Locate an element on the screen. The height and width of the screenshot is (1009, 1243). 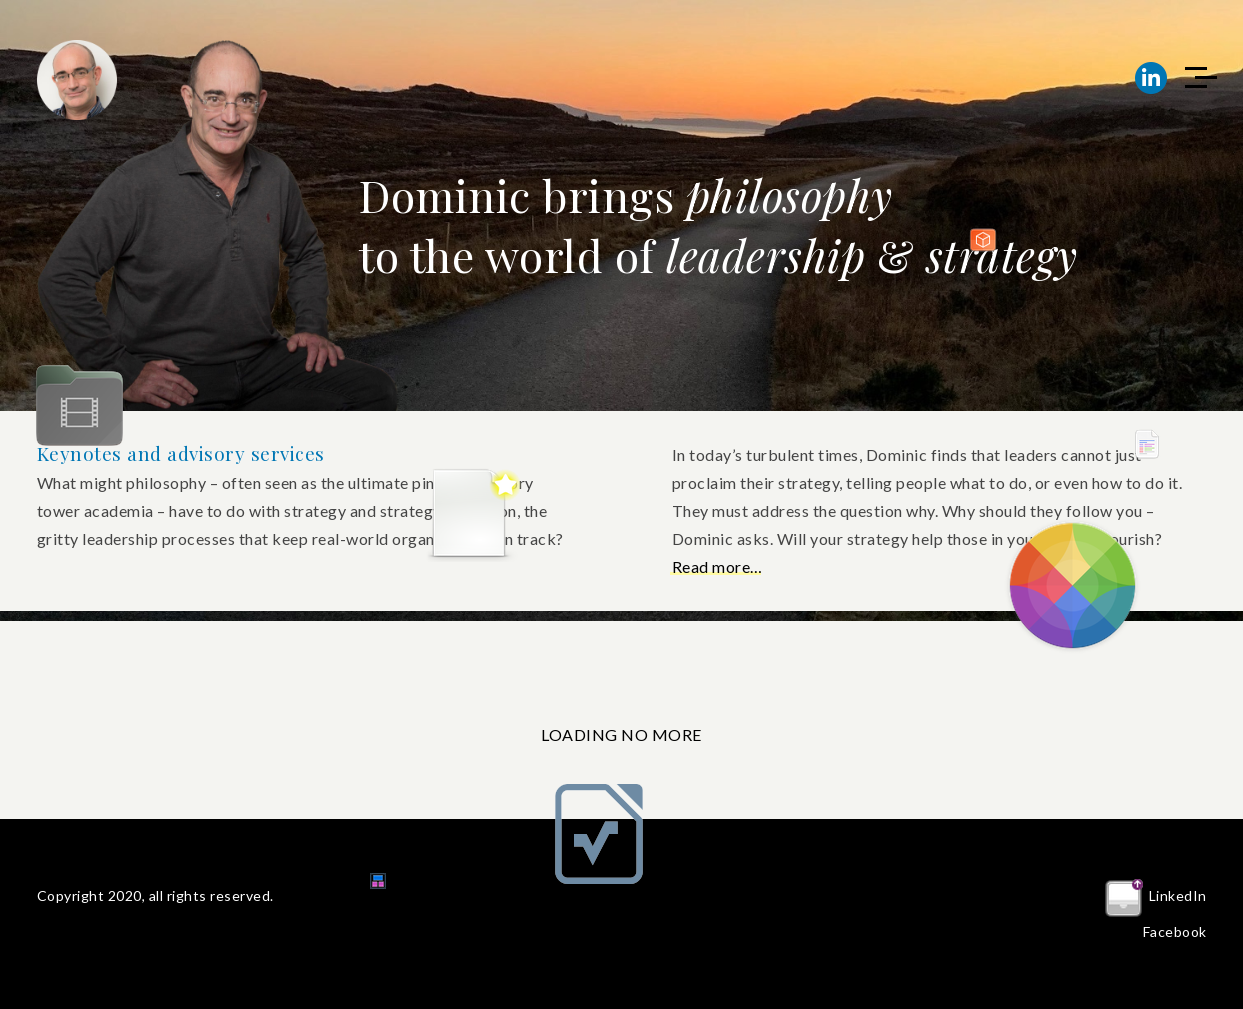
sync mail between inbox and outbox is located at coordinates (1123, 898).